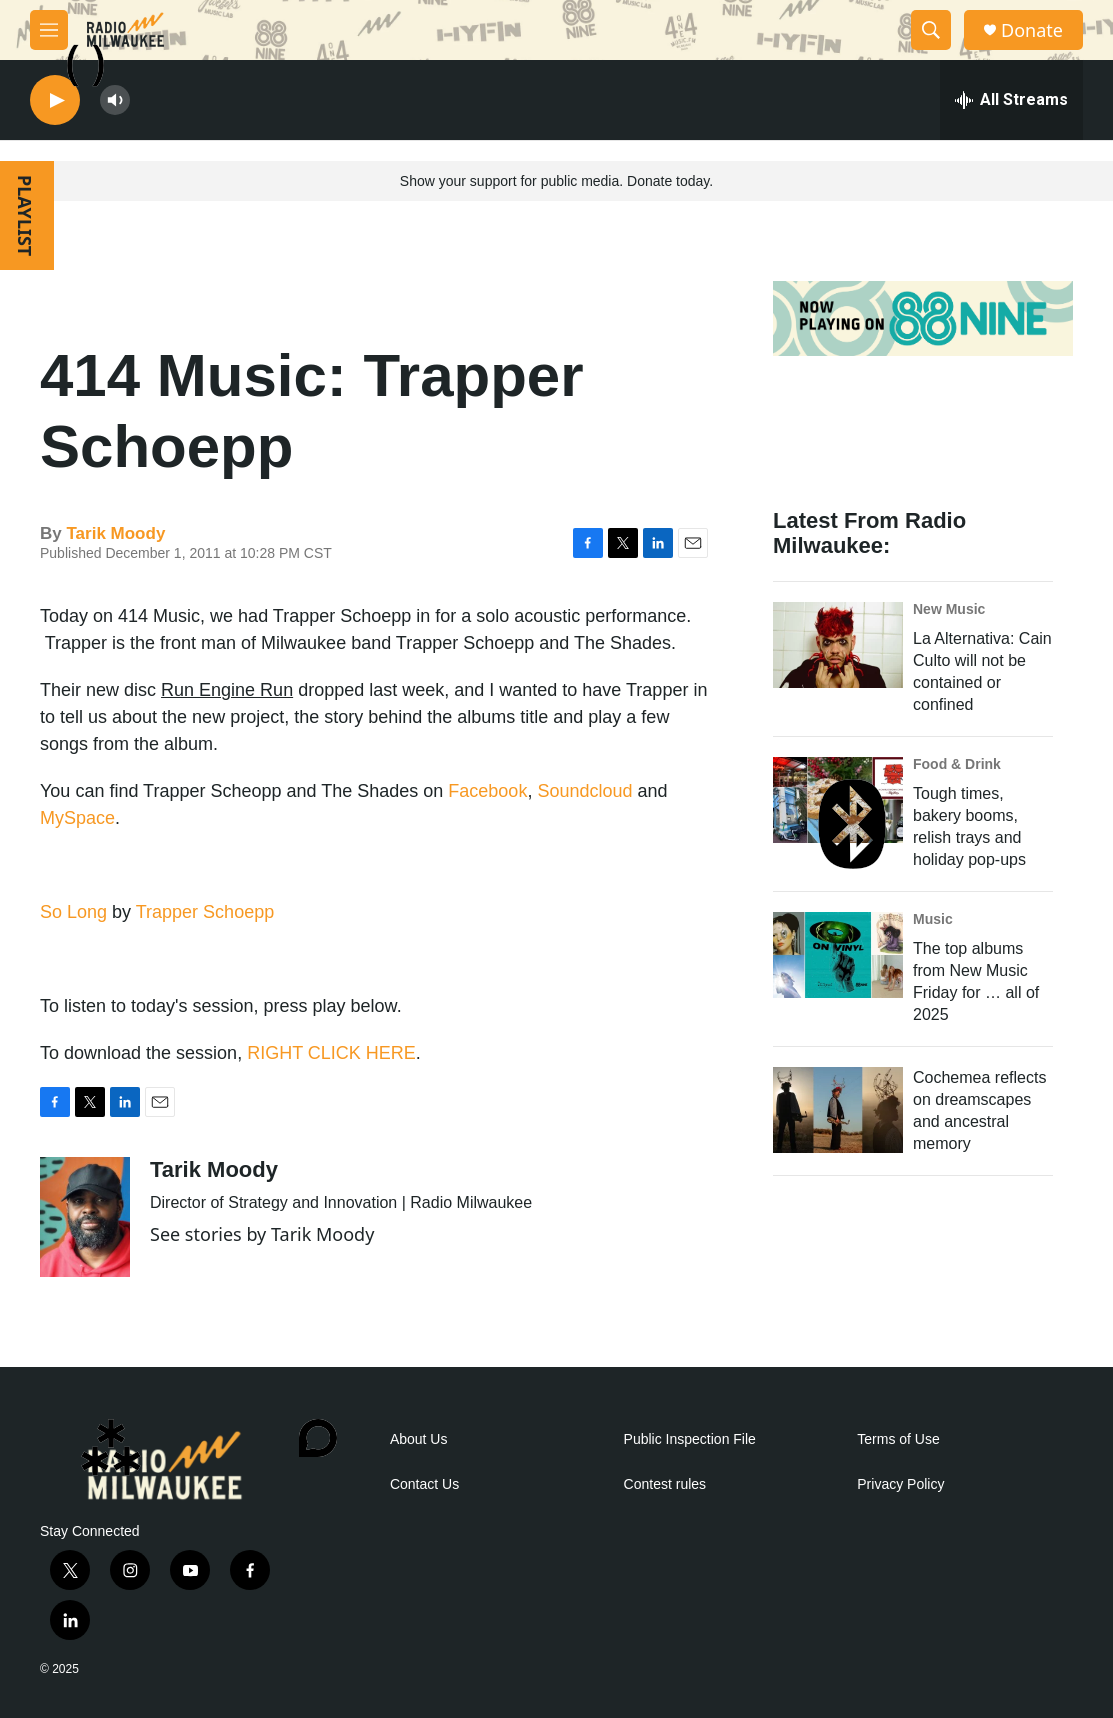 The width and height of the screenshot is (1113, 1718). What do you see at coordinates (111, 1449) in the screenshot?
I see `connect to the fediverse network` at bounding box center [111, 1449].